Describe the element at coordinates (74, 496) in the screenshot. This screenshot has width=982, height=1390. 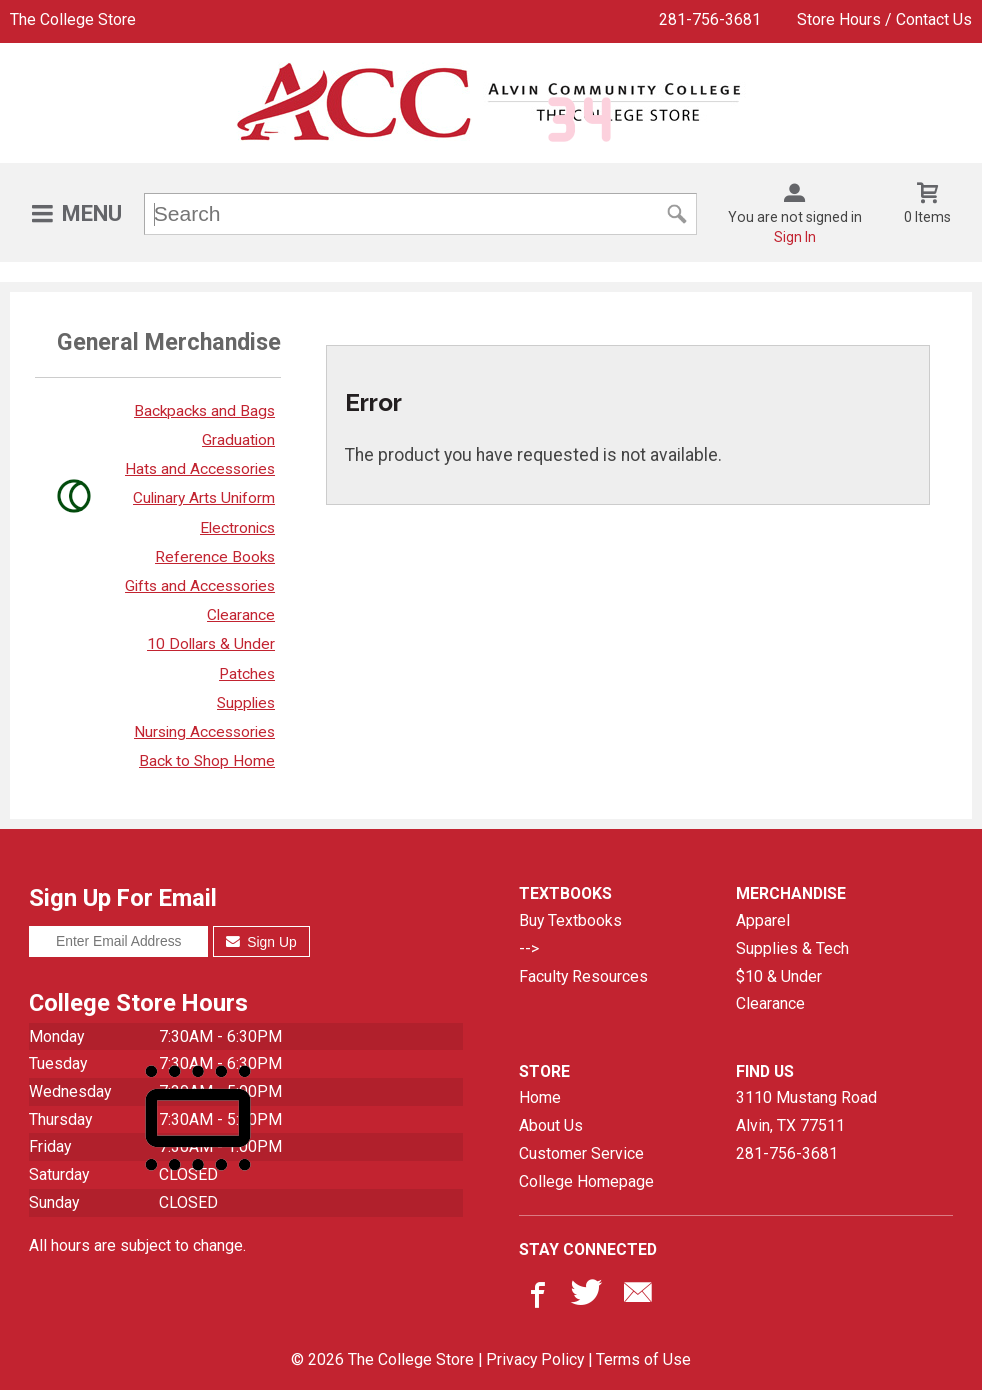
I see `toggle dark mode or night theme` at that location.